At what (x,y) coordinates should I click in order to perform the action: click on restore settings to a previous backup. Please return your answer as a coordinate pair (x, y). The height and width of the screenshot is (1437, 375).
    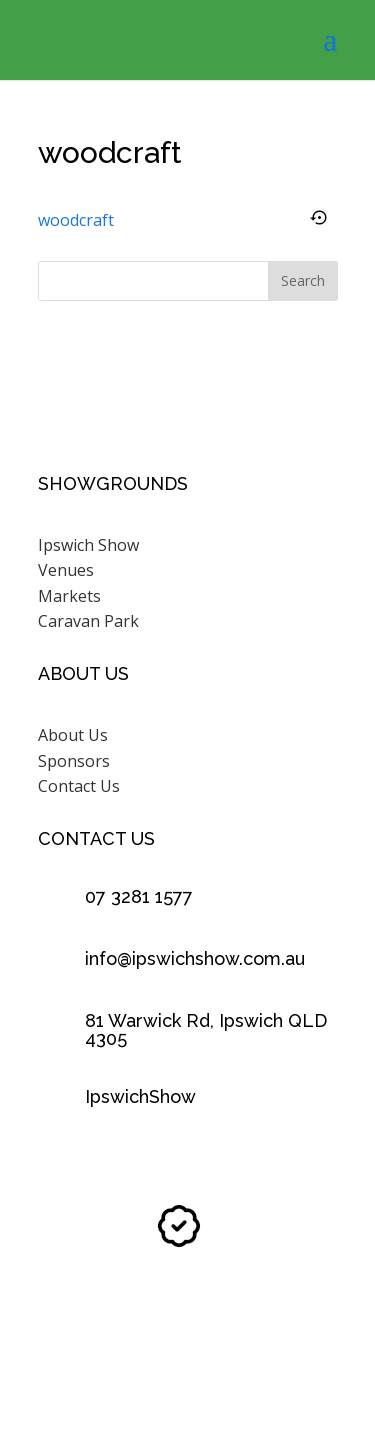
    Looking at the image, I should click on (319, 217).